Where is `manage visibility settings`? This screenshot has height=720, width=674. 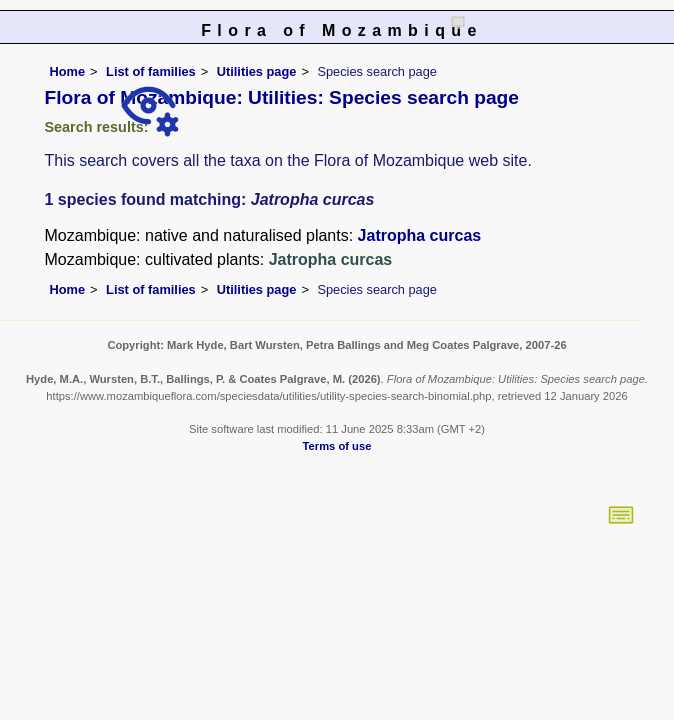 manage visibility settings is located at coordinates (148, 105).